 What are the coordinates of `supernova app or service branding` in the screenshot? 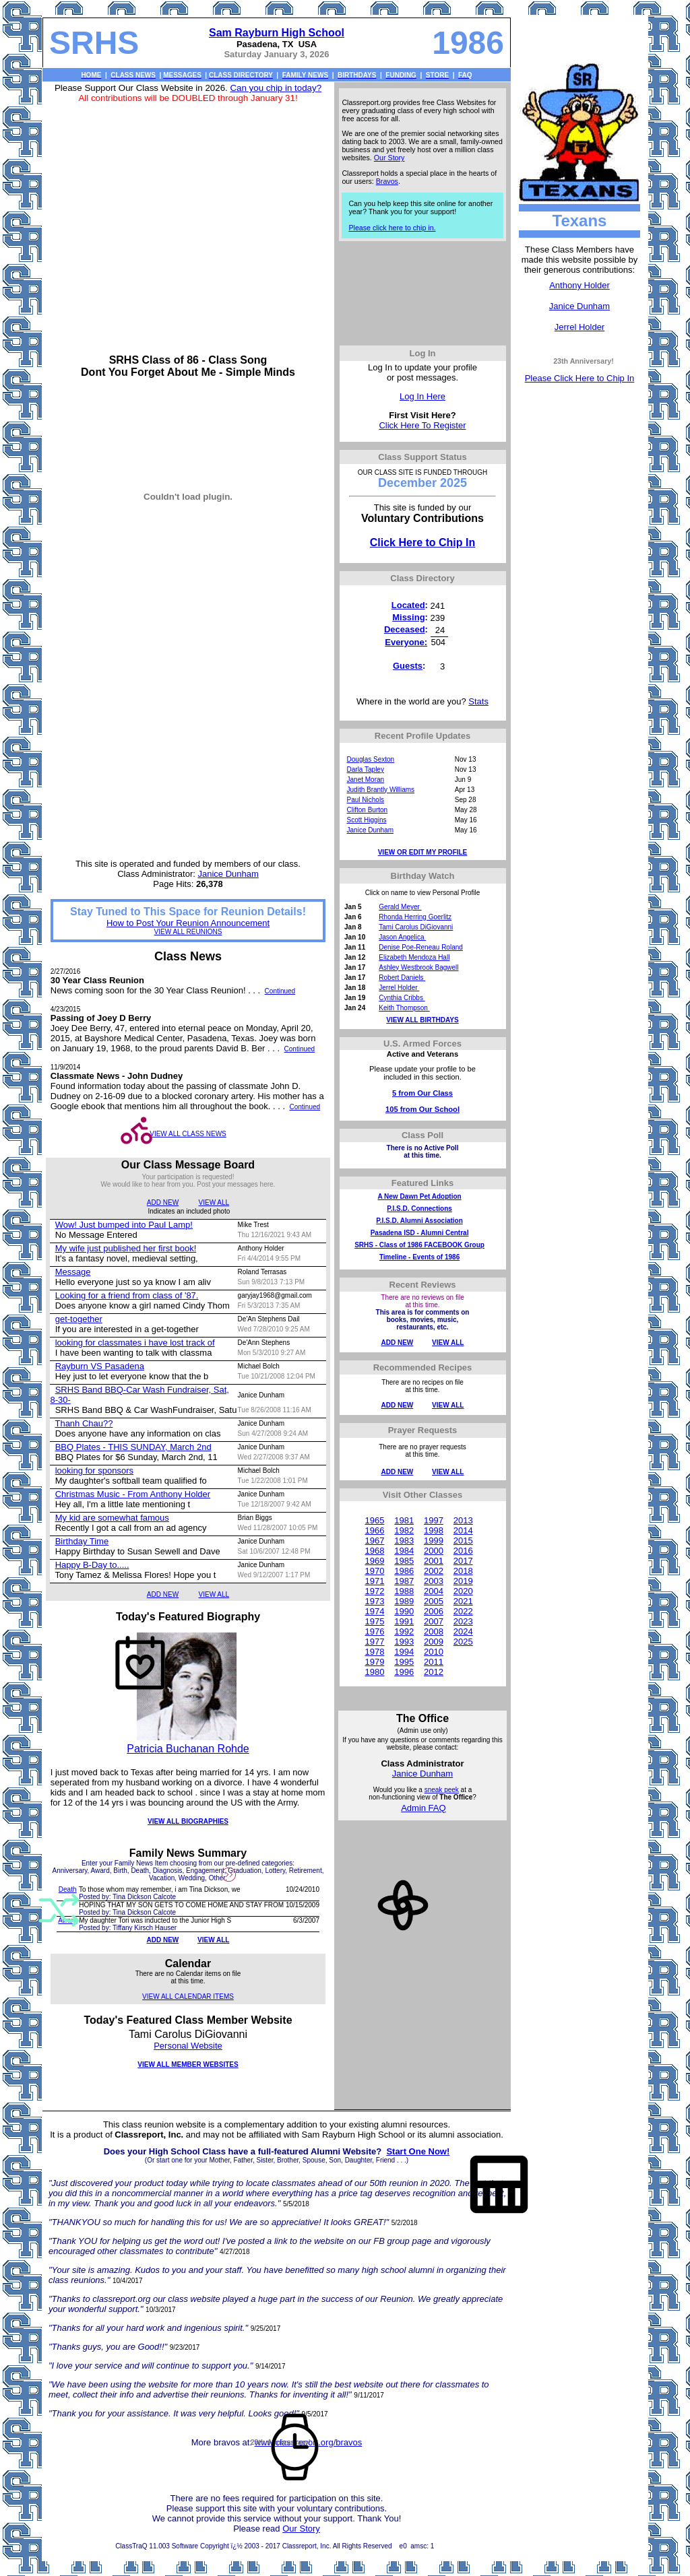 It's located at (403, 1905).